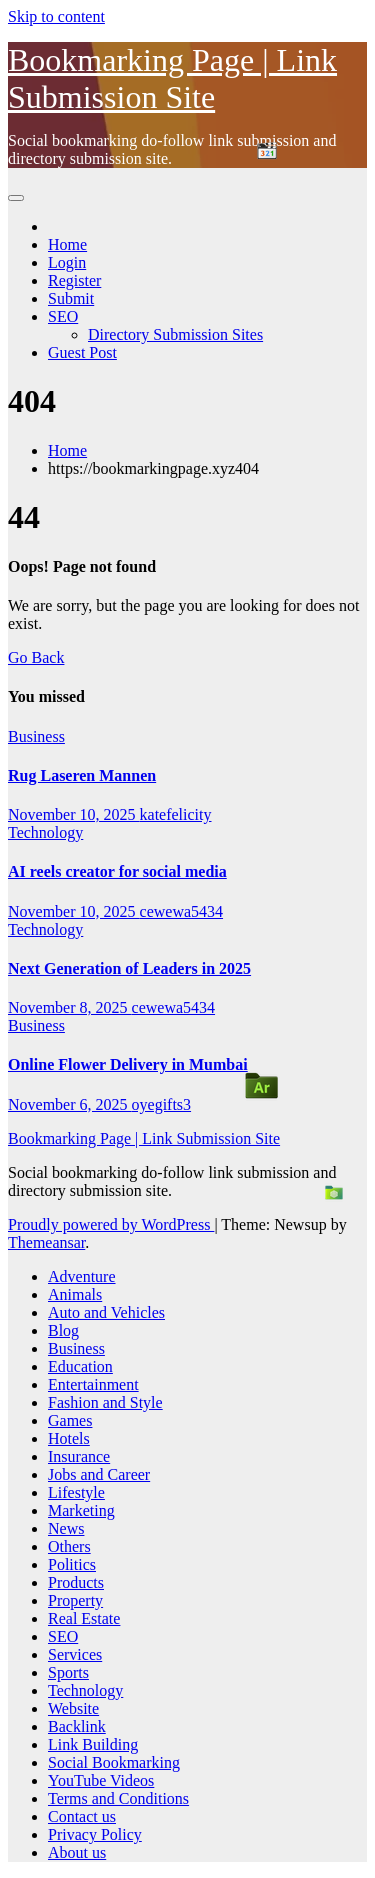 The image size is (375, 1878). What do you see at coordinates (261, 1086) in the screenshot?
I see `open adobe aero project files folder` at bounding box center [261, 1086].